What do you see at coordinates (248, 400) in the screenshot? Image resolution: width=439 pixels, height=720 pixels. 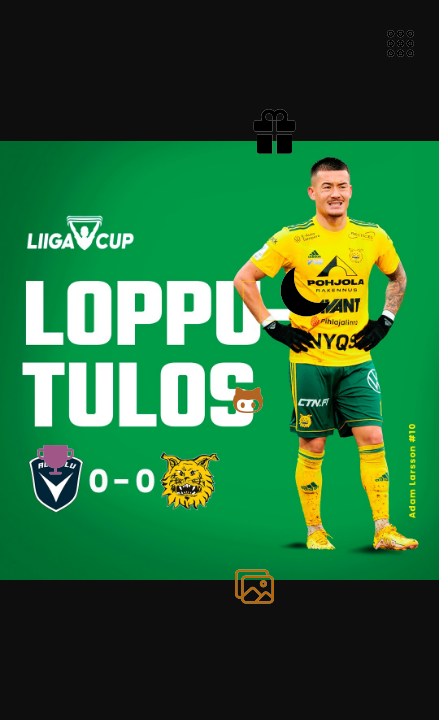 I see `view GitHub profile or repository` at bounding box center [248, 400].